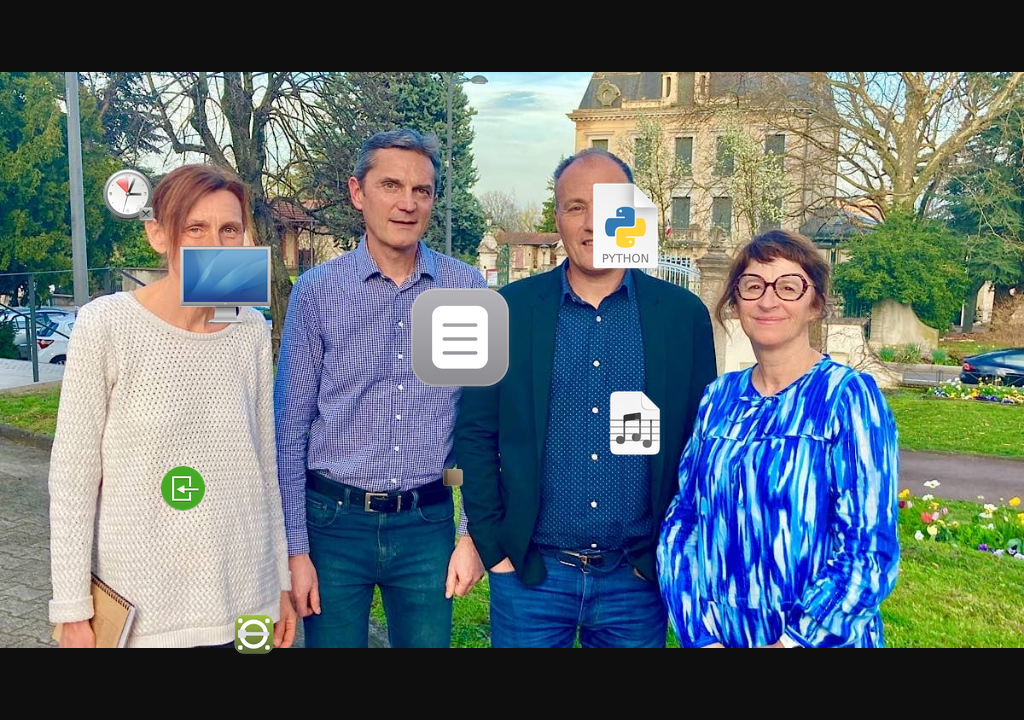 This screenshot has width=1024, height=720. Describe the element at coordinates (254, 634) in the screenshot. I see `open LibreCAD application` at that location.